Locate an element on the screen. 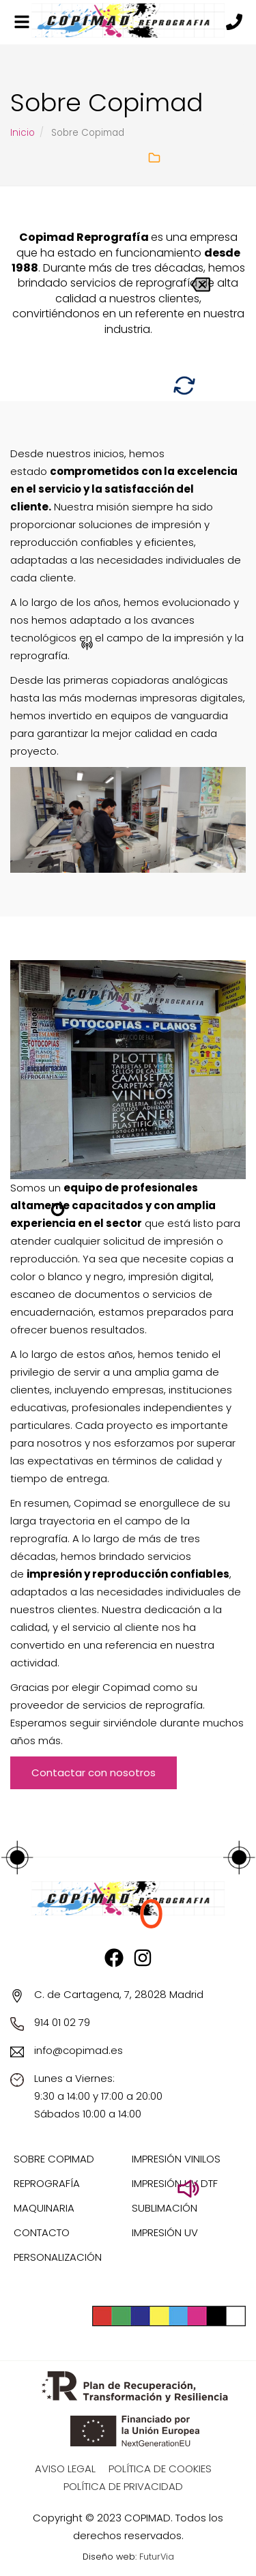  indicates zero items or empty count is located at coordinates (151, 1913).